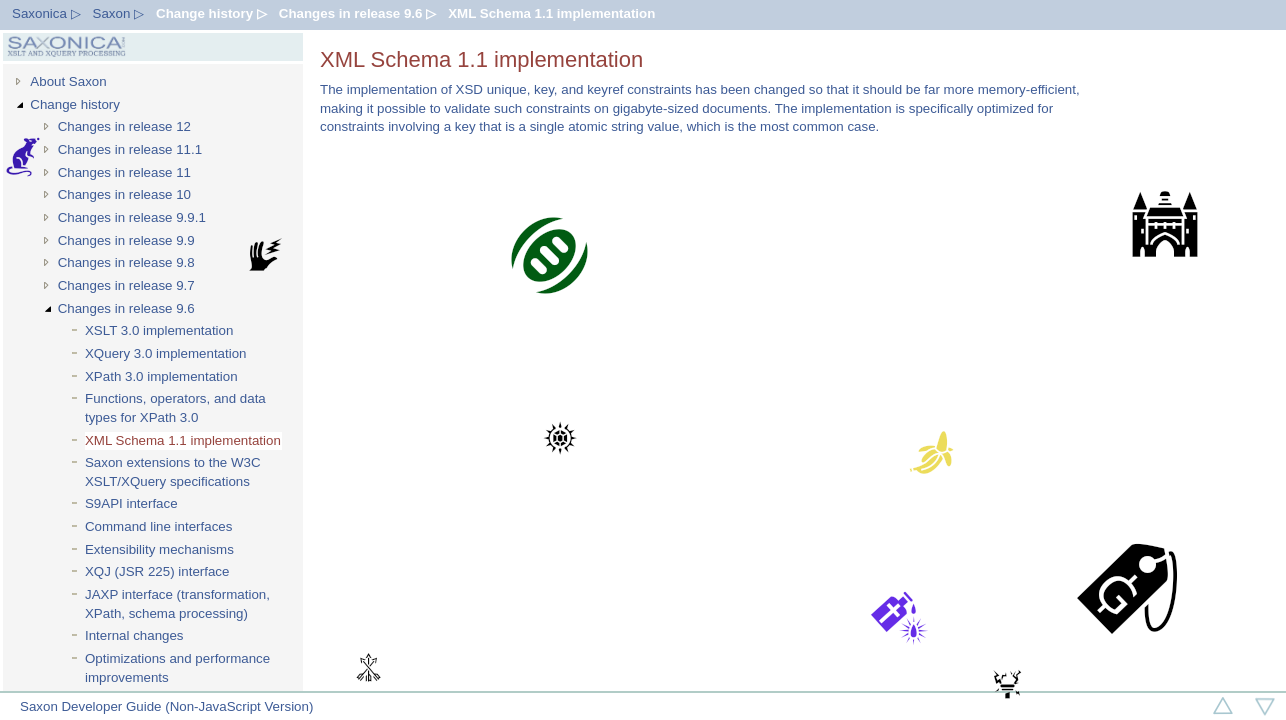 This screenshot has height=720, width=1286. Describe the element at coordinates (931, 452) in the screenshot. I see `food or fruit category in a game inventory` at that location.